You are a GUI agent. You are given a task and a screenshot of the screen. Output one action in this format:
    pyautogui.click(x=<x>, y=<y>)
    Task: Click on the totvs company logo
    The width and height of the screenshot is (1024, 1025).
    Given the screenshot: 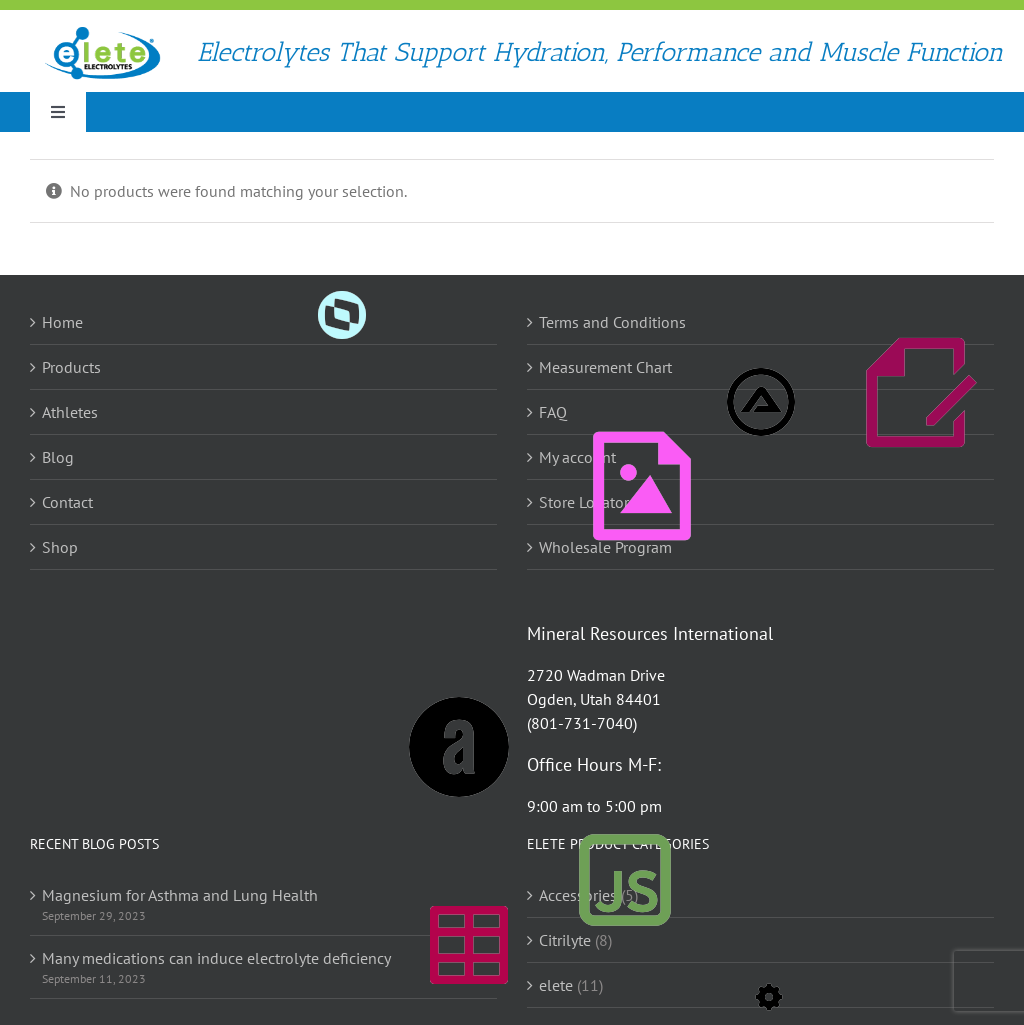 What is the action you would take?
    pyautogui.click(x=342, y=315)
    